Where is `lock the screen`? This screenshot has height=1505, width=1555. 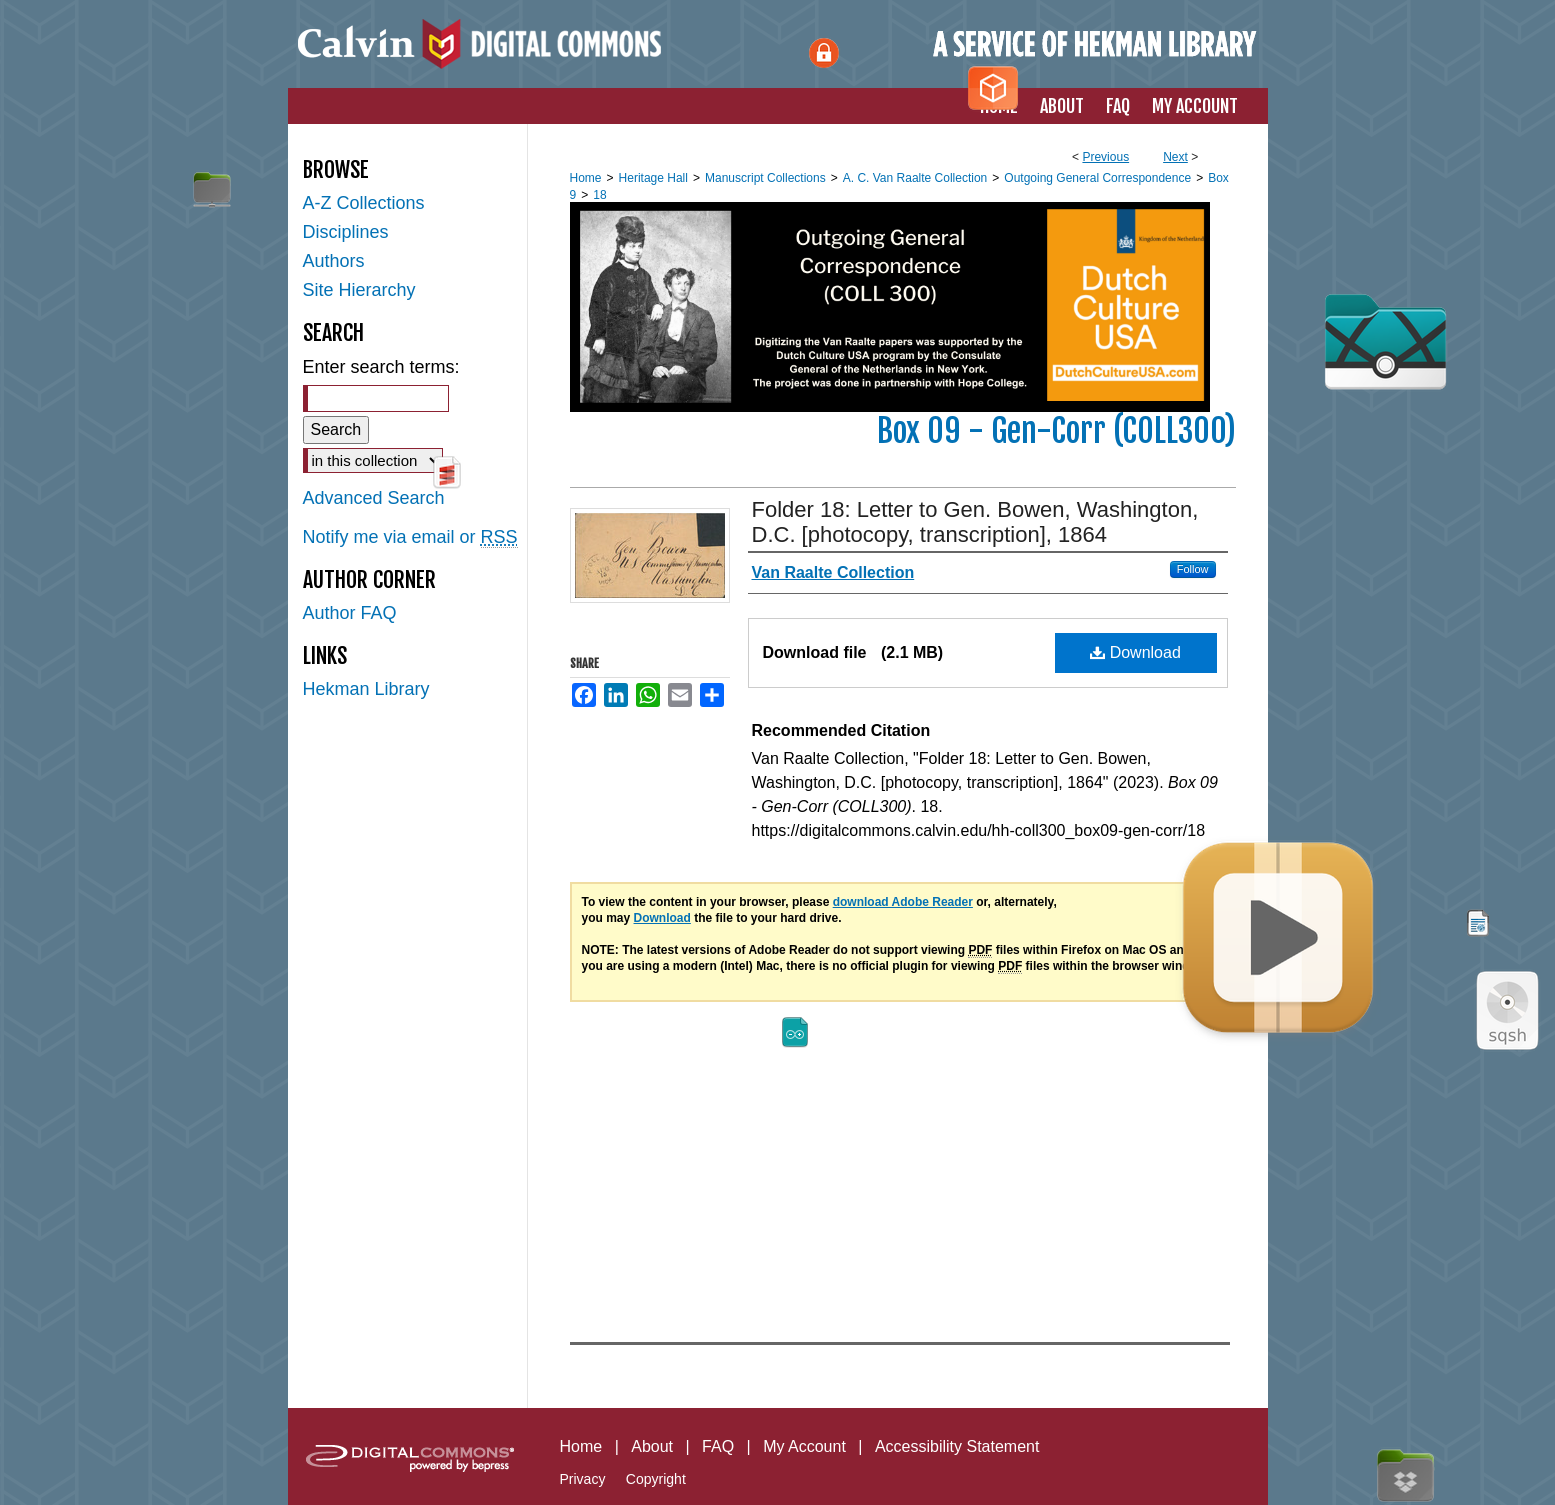
lock the screen is located at coordinates (824, 53).